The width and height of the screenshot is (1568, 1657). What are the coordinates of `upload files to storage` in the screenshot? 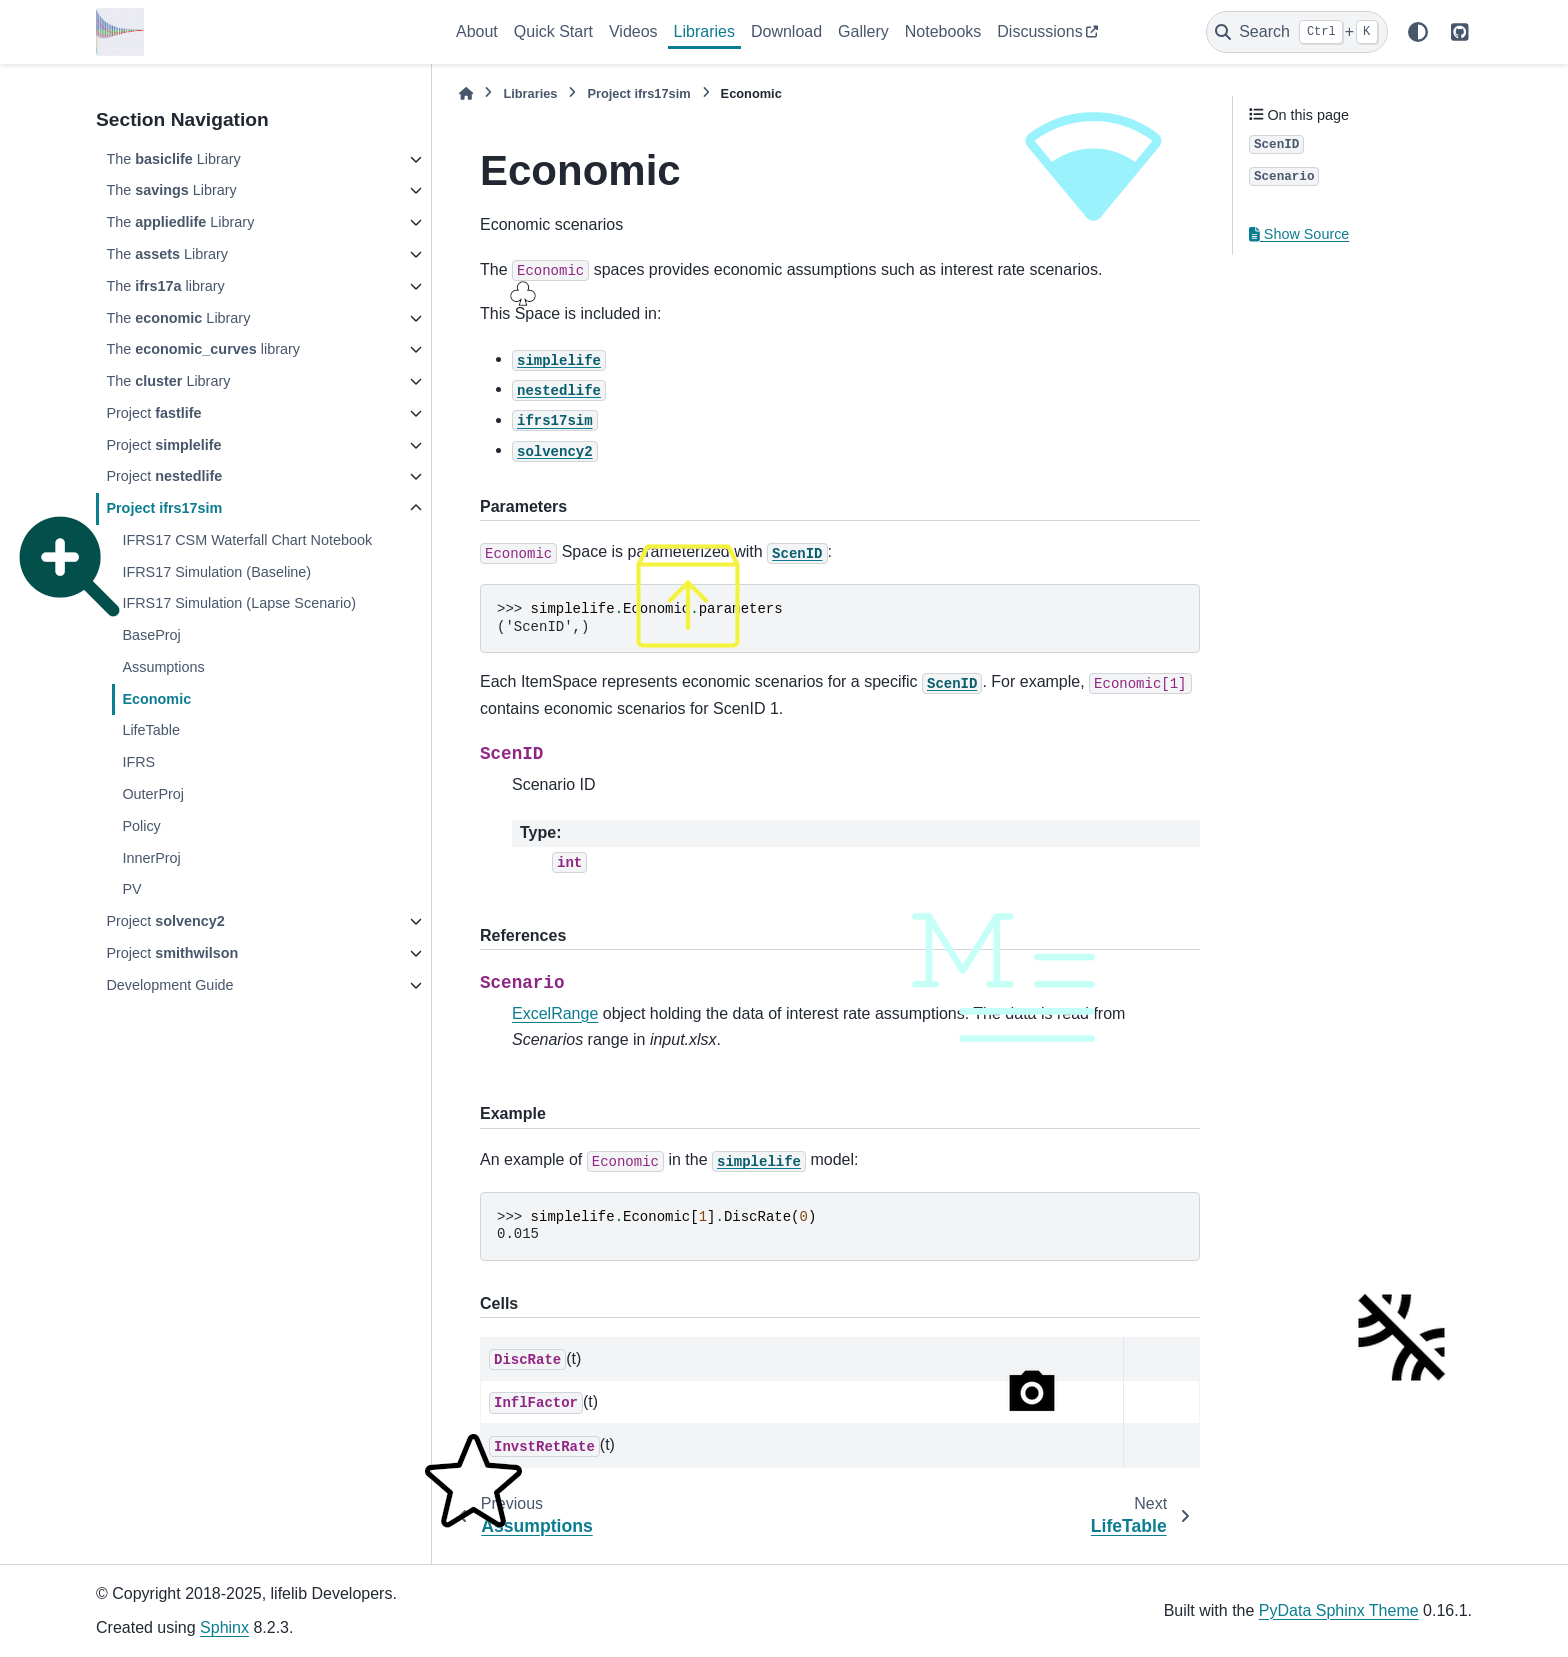 It's located at (688, 596).